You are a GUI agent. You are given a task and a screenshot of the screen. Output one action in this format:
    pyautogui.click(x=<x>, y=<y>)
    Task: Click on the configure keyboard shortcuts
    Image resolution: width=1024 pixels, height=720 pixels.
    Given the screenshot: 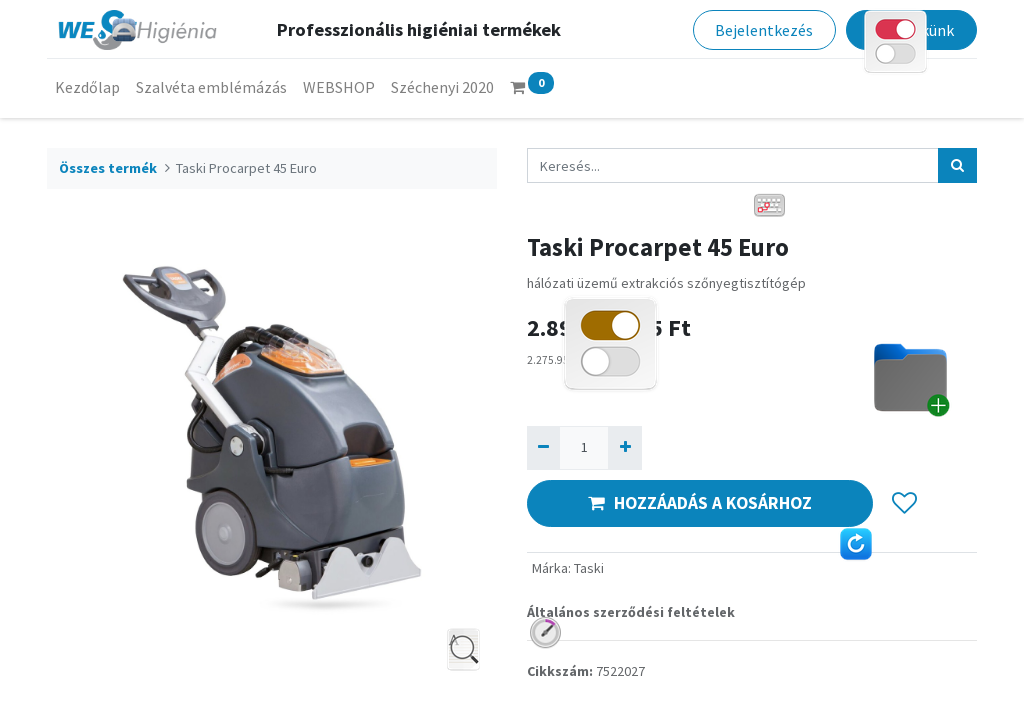 What is the action you would take?
    pyautogui.click(x=769, y=205)
    